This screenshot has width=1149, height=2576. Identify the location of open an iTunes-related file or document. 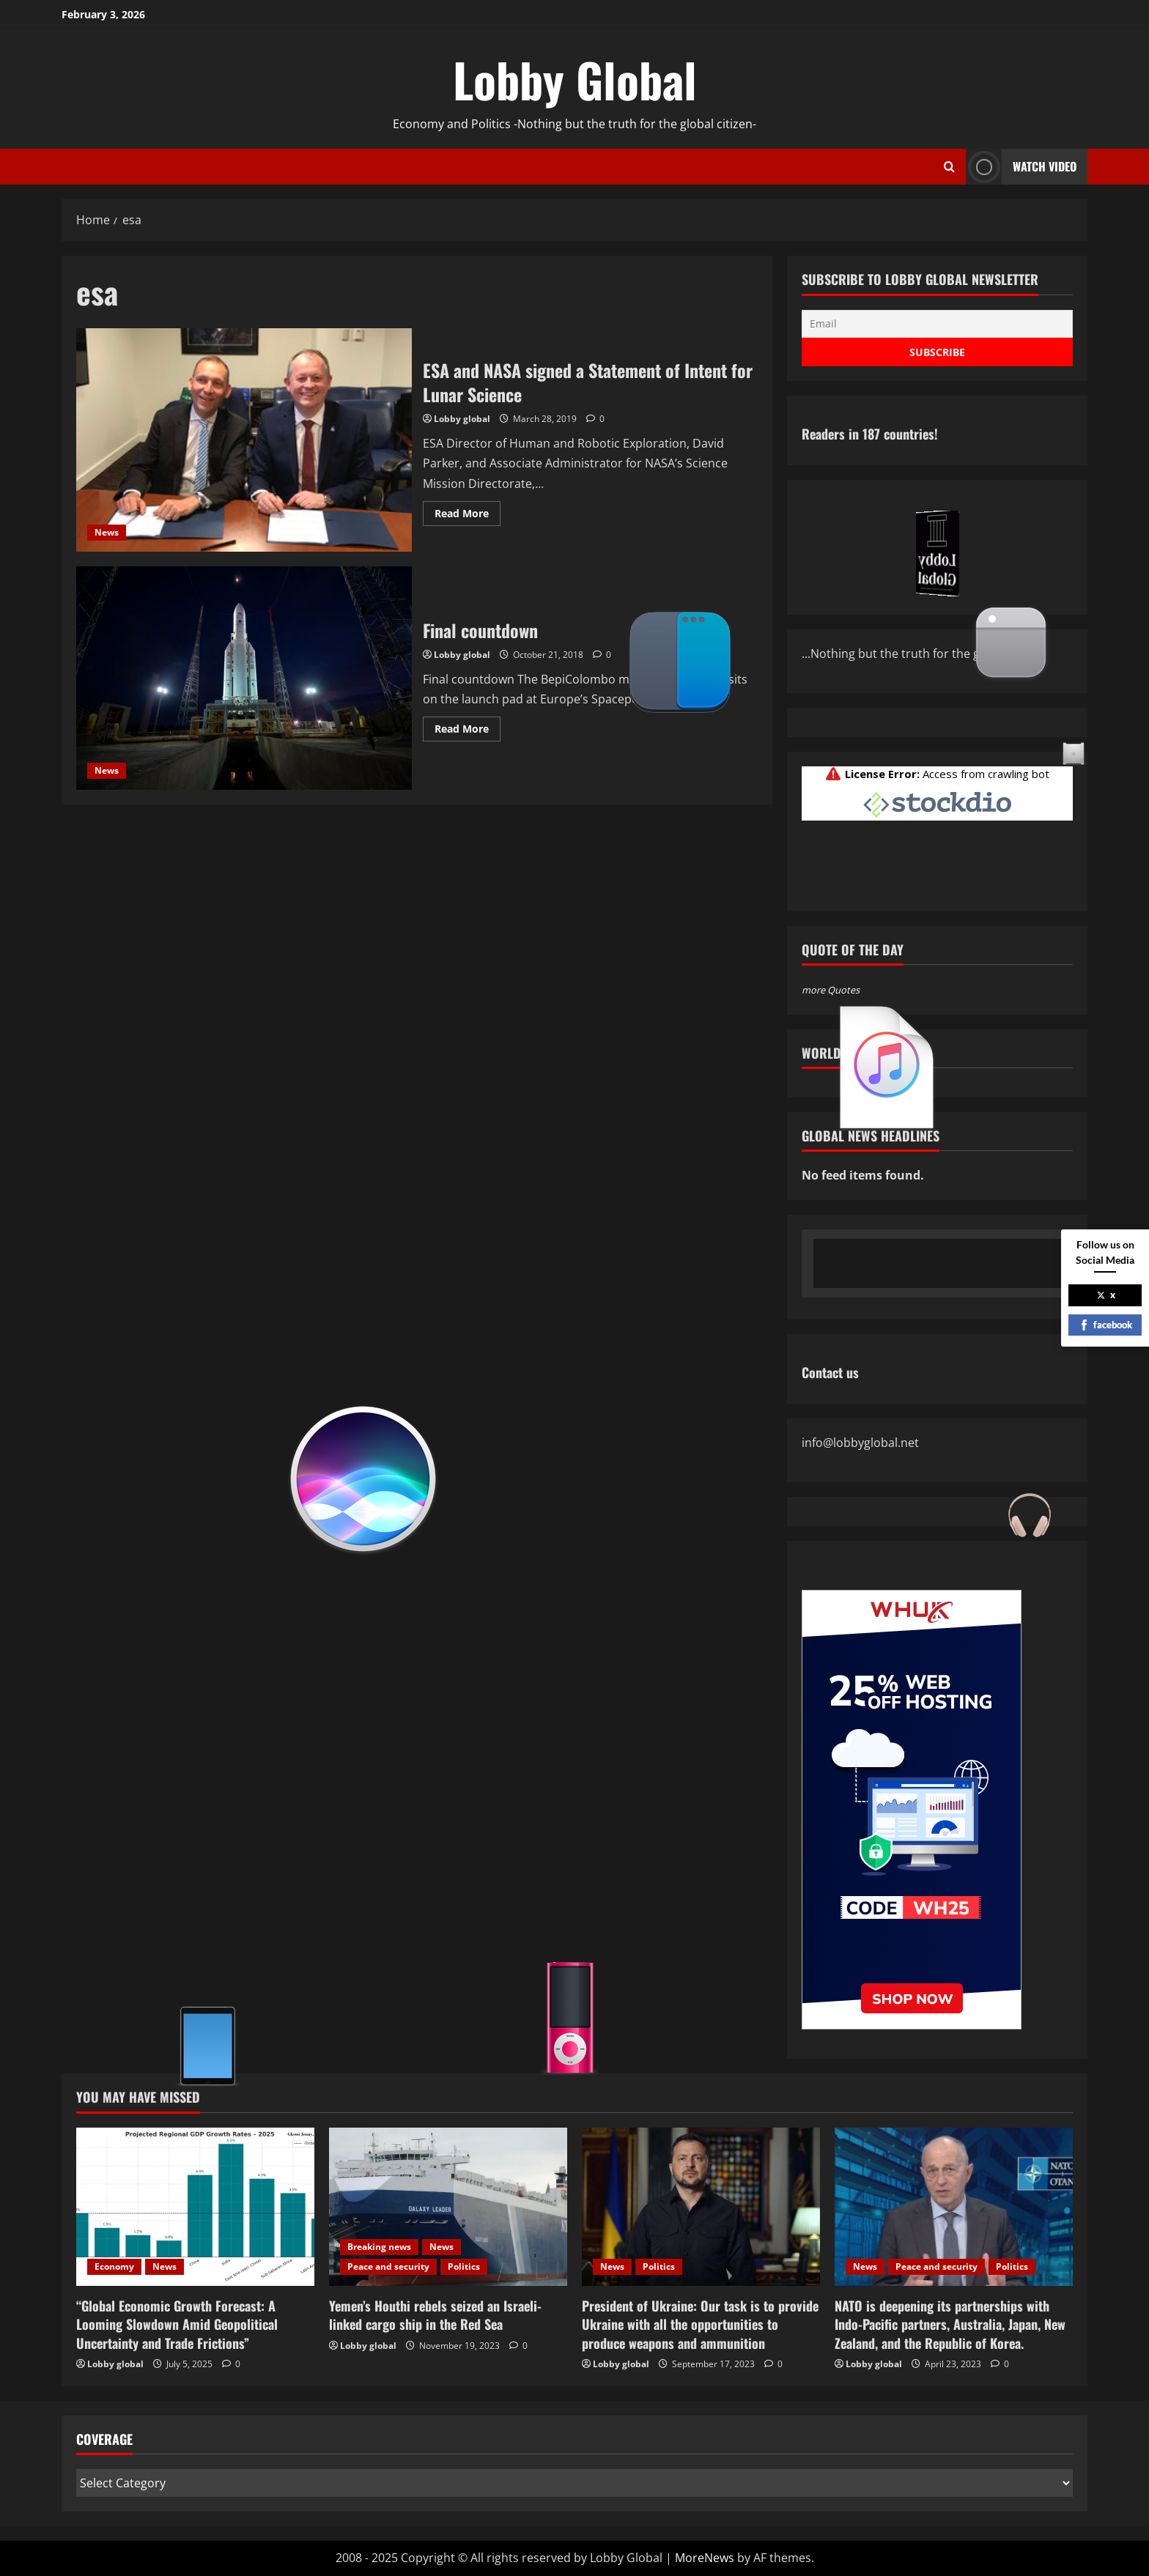
(887, 1070).